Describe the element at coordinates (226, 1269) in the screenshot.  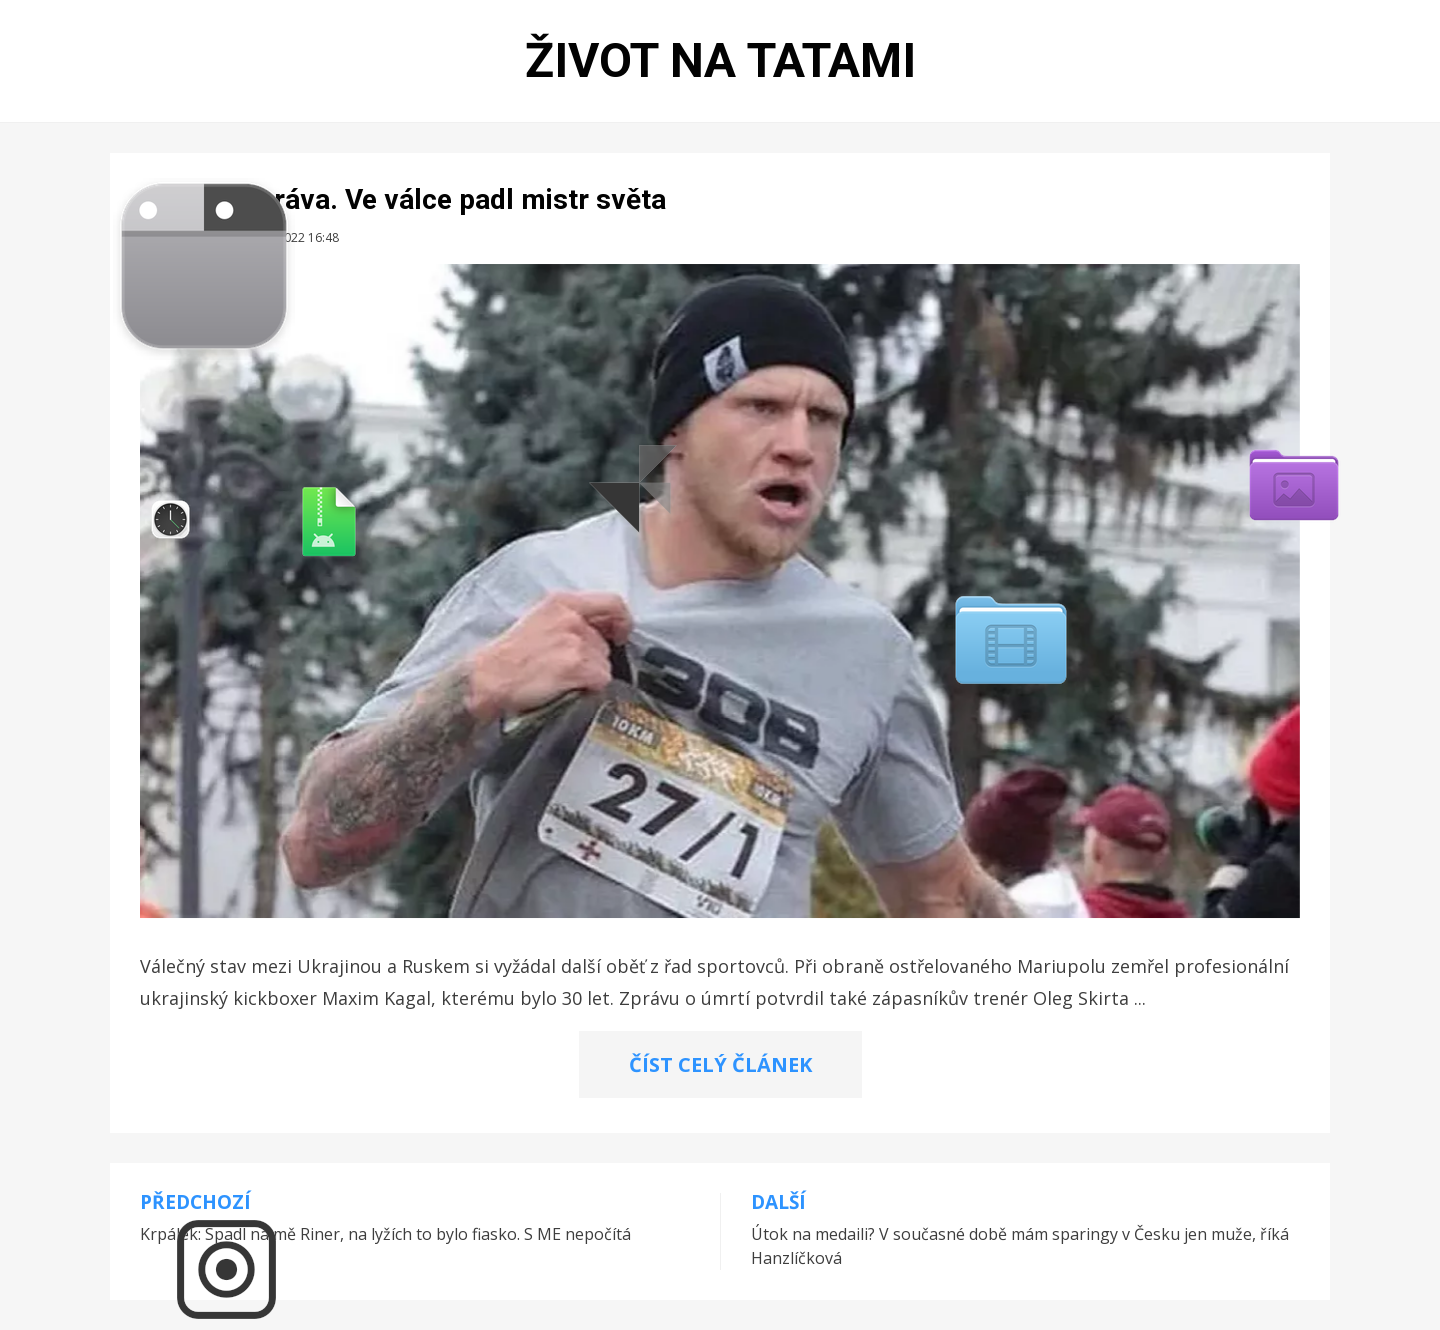
I see `open rhythmbox music player` at that location.